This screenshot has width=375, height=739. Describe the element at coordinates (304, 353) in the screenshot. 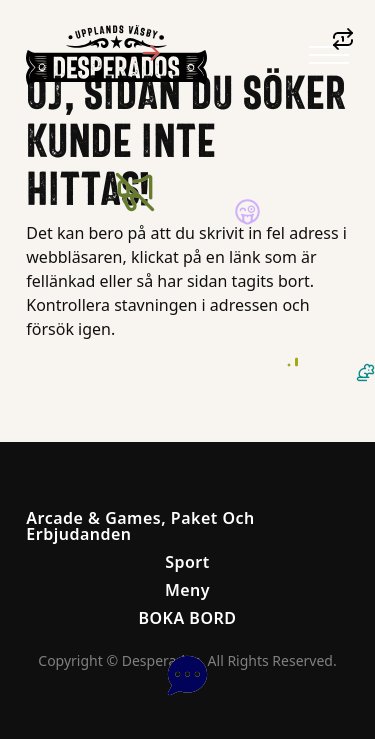

I see `indicates weak signal strength` at that location.